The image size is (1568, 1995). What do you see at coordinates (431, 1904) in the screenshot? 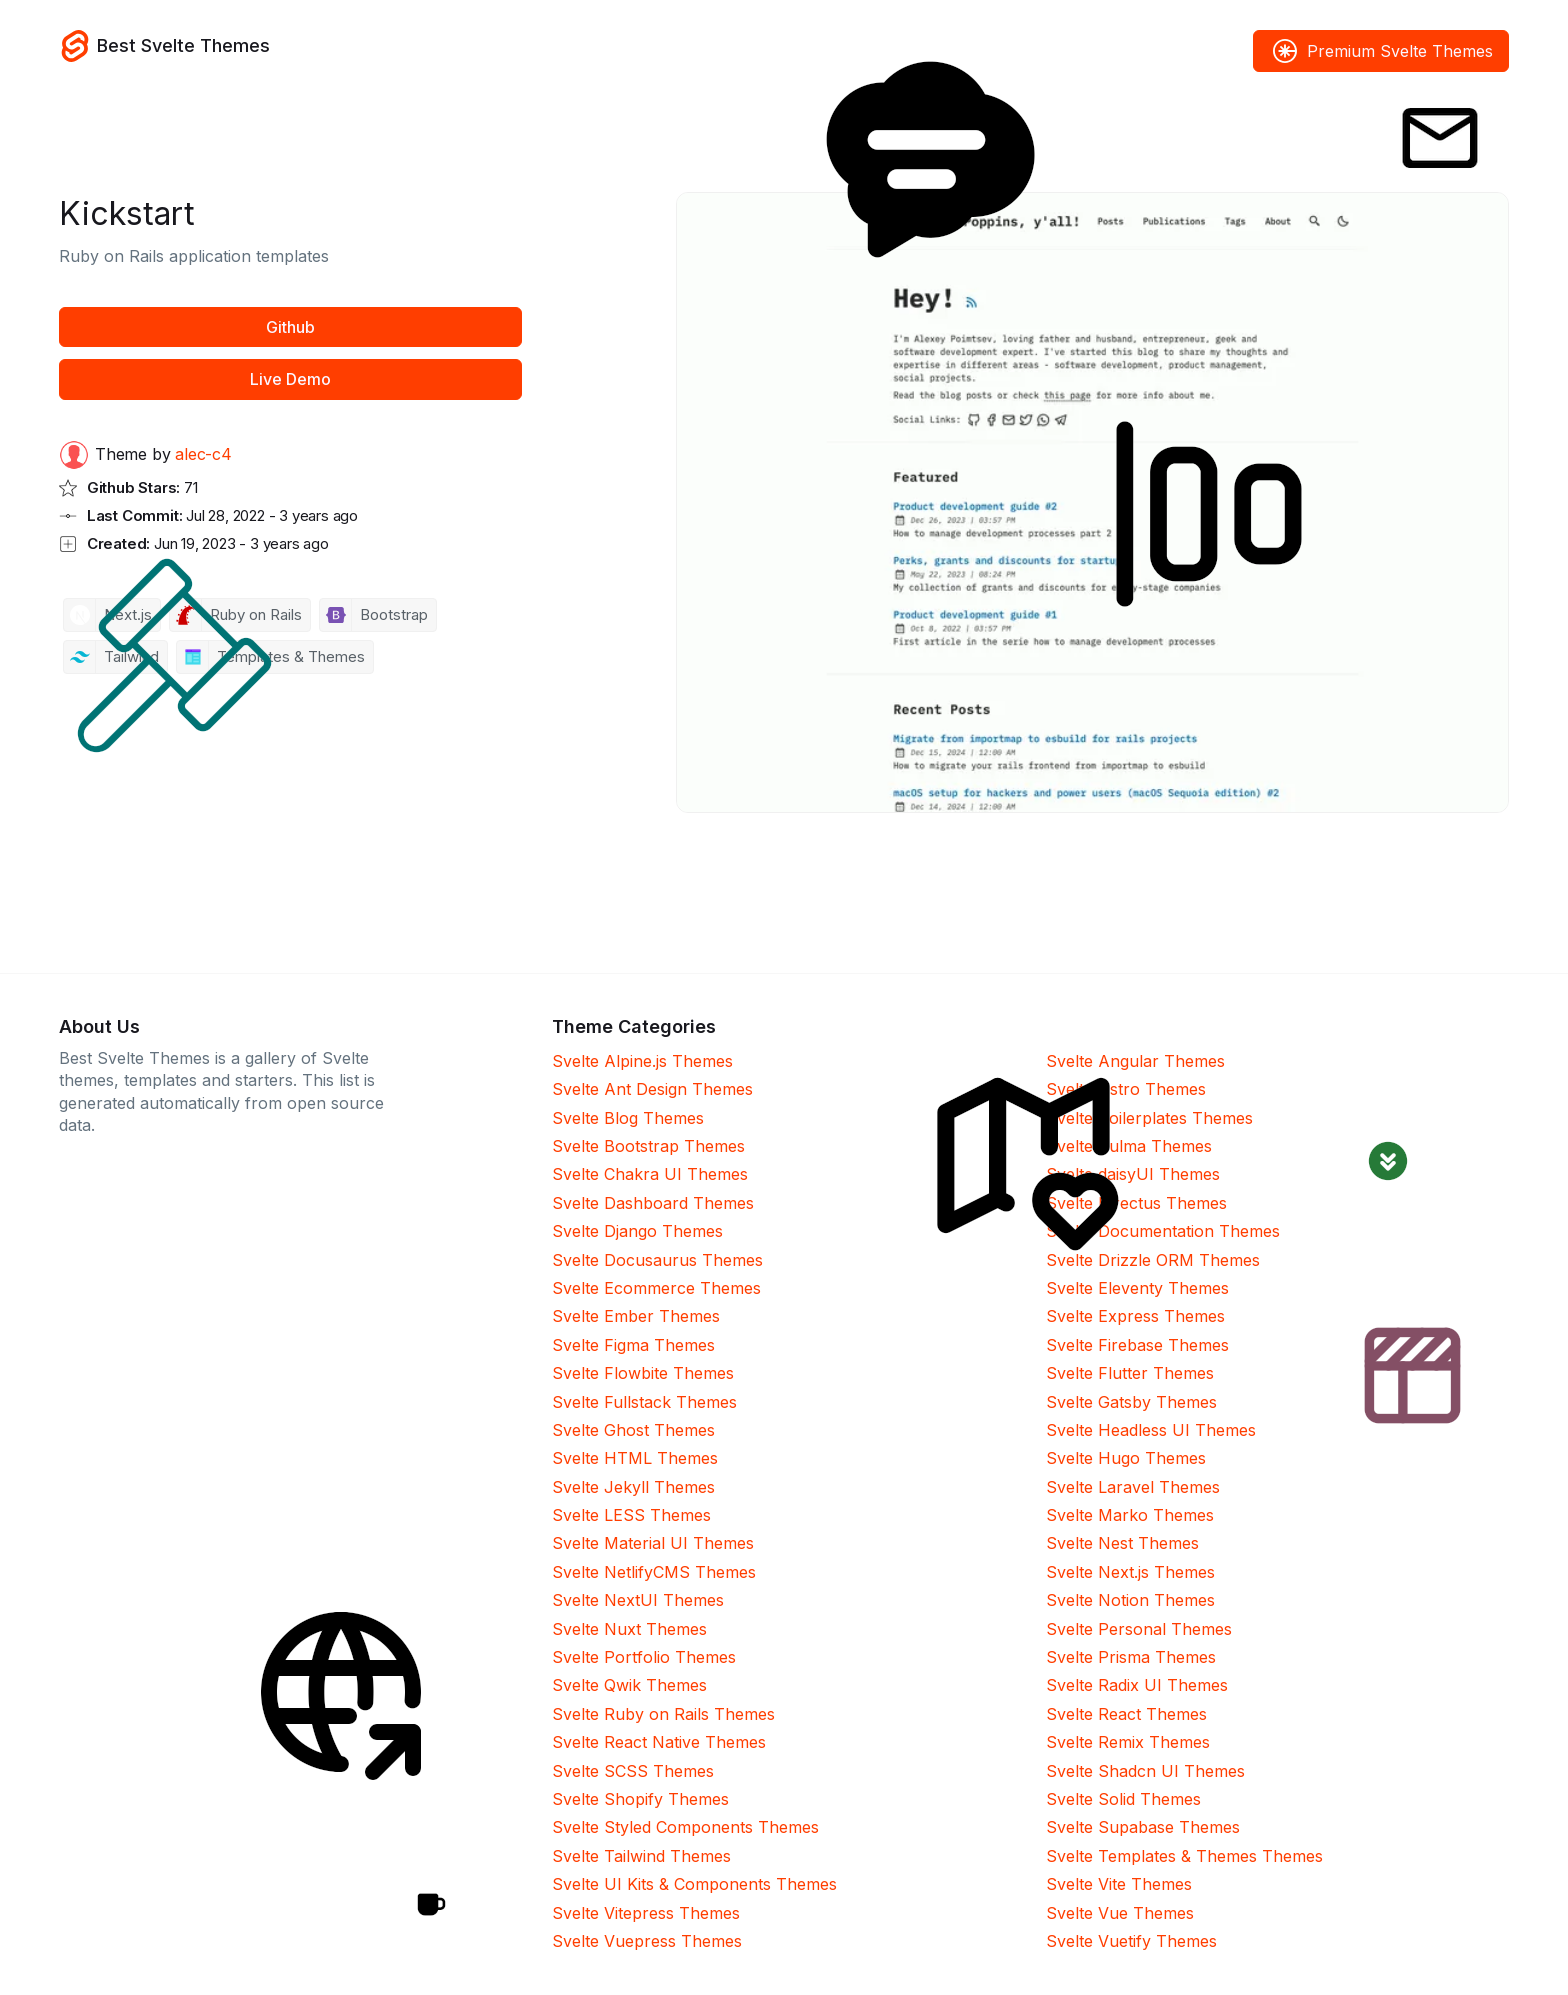
I see `access coffee break or break time features` at bounding box center [431, 1904].